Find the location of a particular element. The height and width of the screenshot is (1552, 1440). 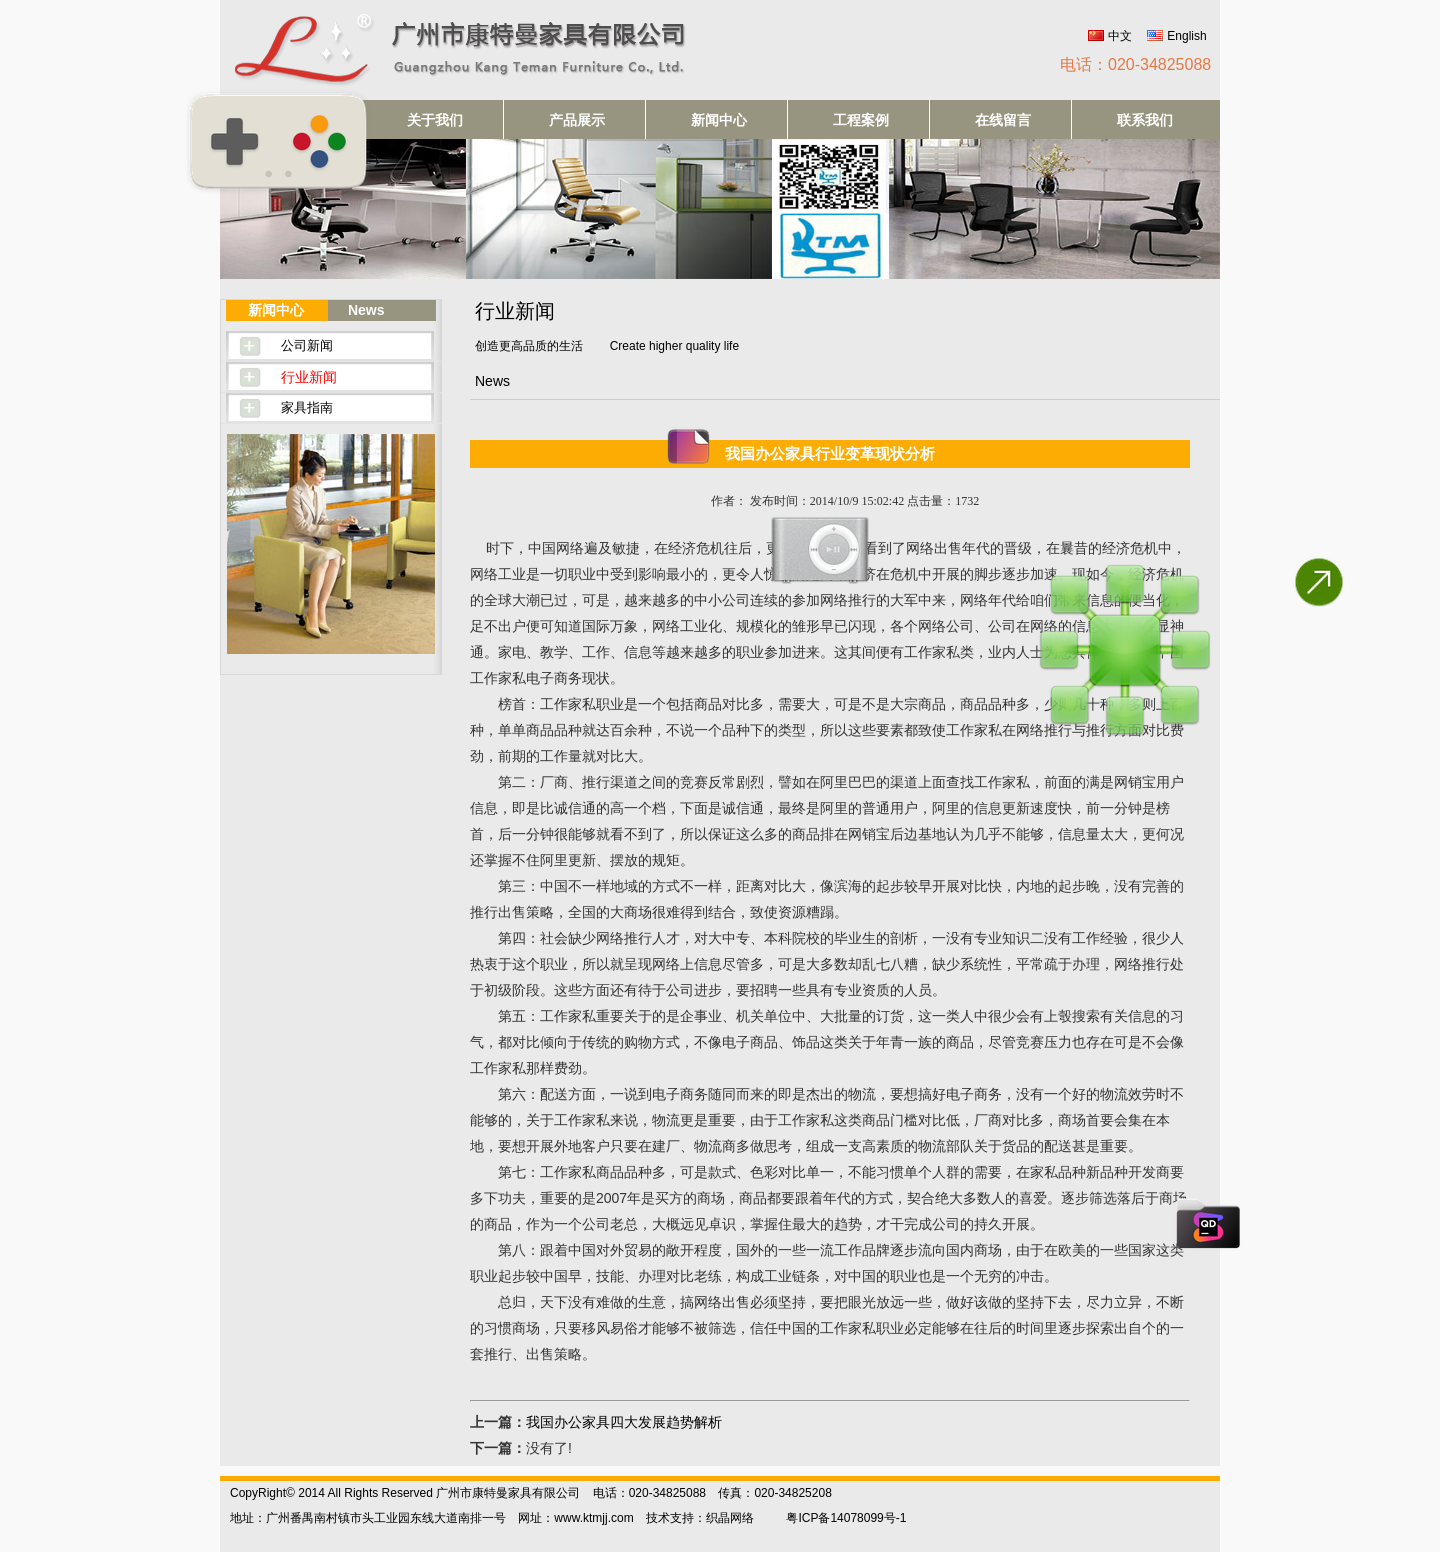

iPod shuffle device connected is located at coordinates (820, 532).